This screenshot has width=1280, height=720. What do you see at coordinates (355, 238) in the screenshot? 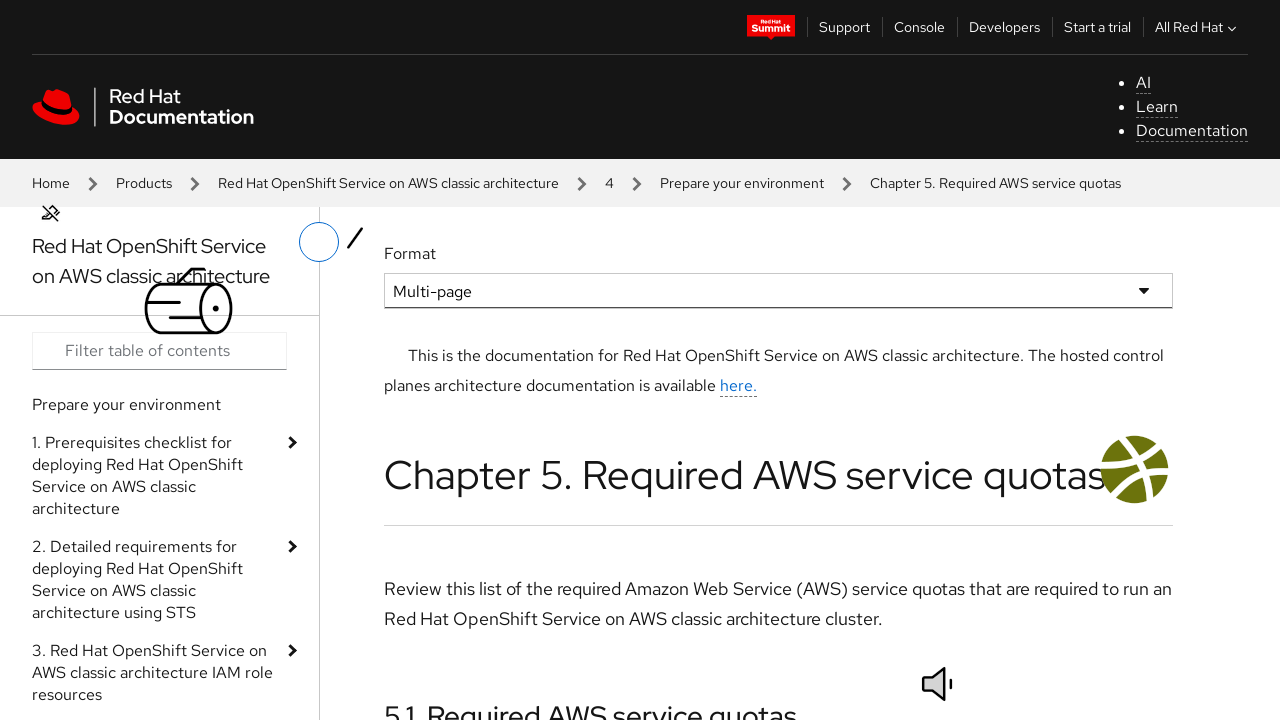
I see `indicates a disabled or unavailable feature` at bounding box center [355, 238].